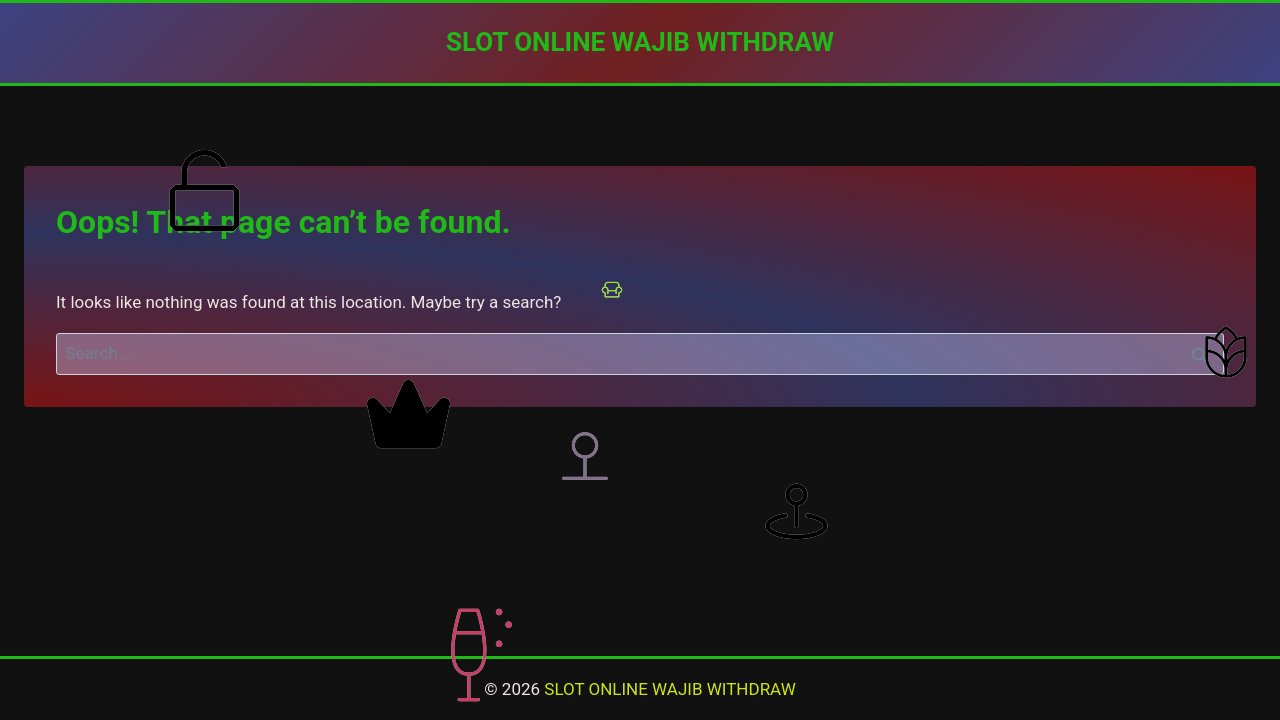 This screenshot has width=1280, height=720. What do you see at coordinates (408, 418) in the screenshot?
I see `indicates premium or VIP membership status` at bounding box center [408, 418].